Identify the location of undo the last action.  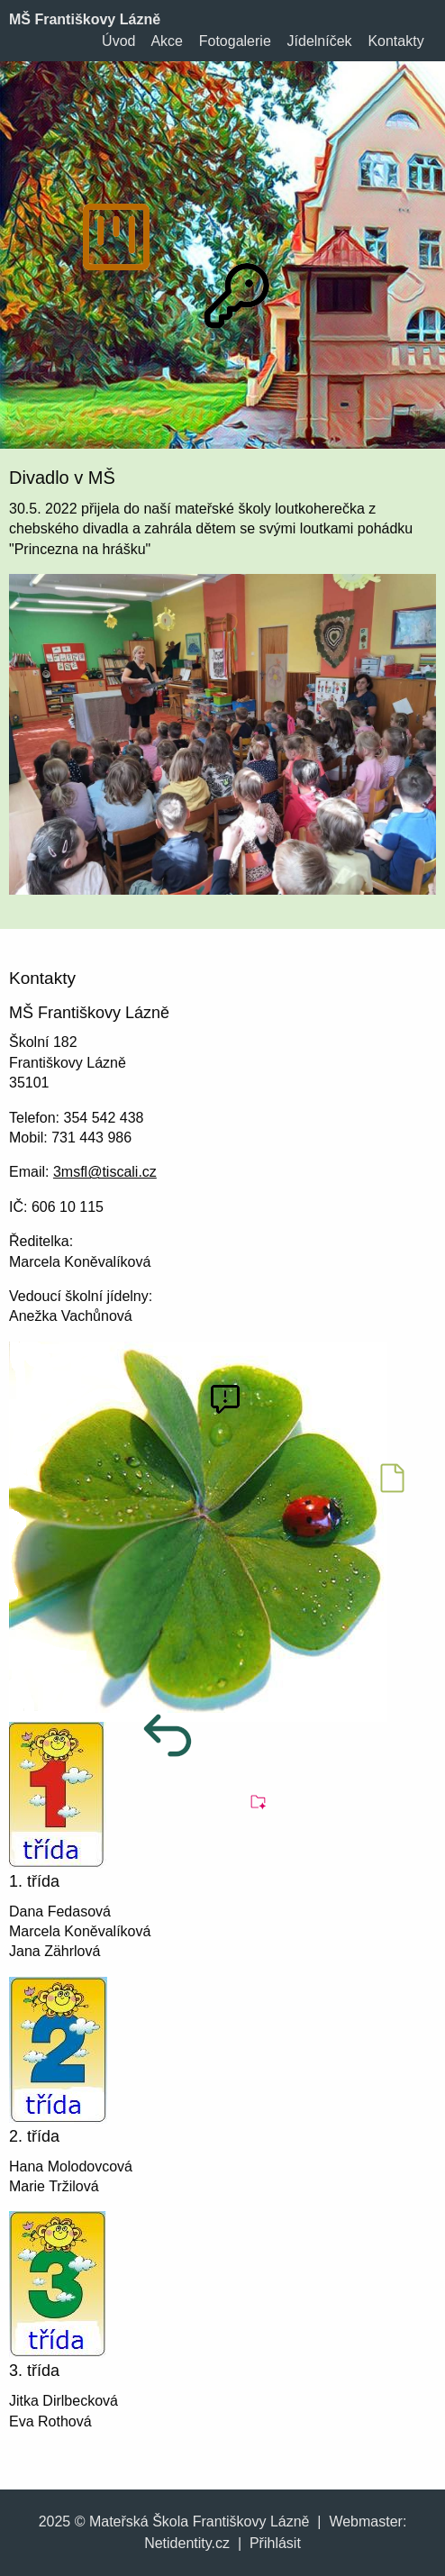
(168, 1736).